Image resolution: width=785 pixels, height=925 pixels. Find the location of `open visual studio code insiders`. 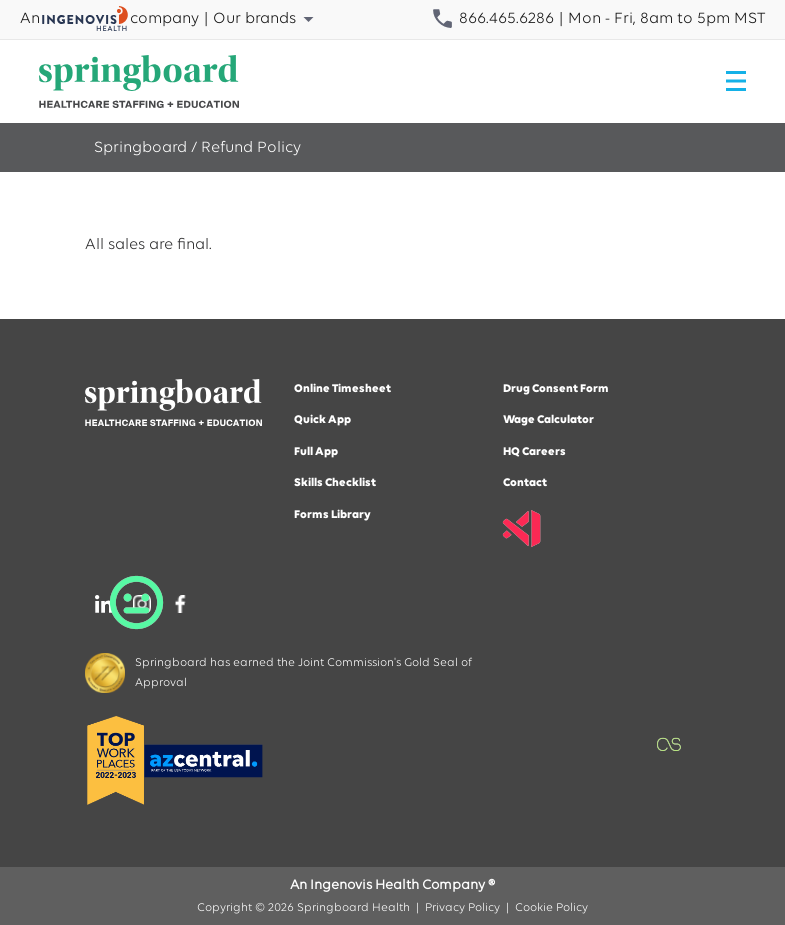

open visual studio code insiders is located at coordinates (523, 530).